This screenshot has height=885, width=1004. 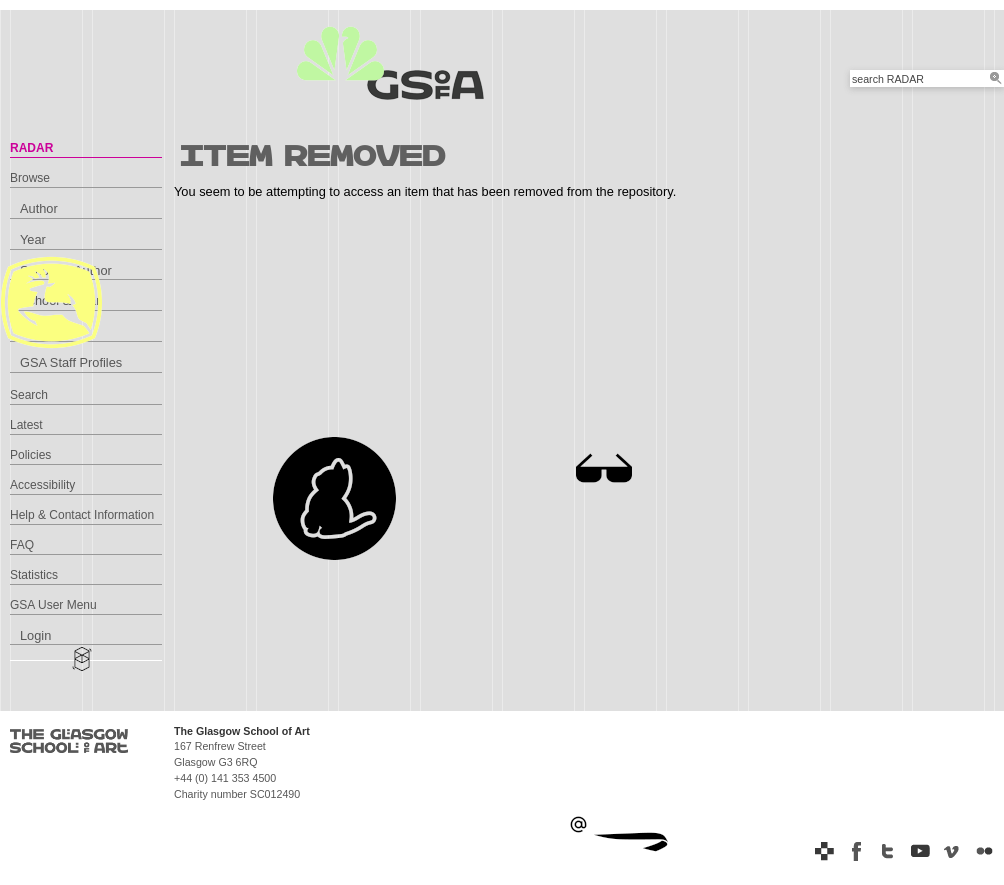 I want to click on compose a new email, so click(x=578, y=824).